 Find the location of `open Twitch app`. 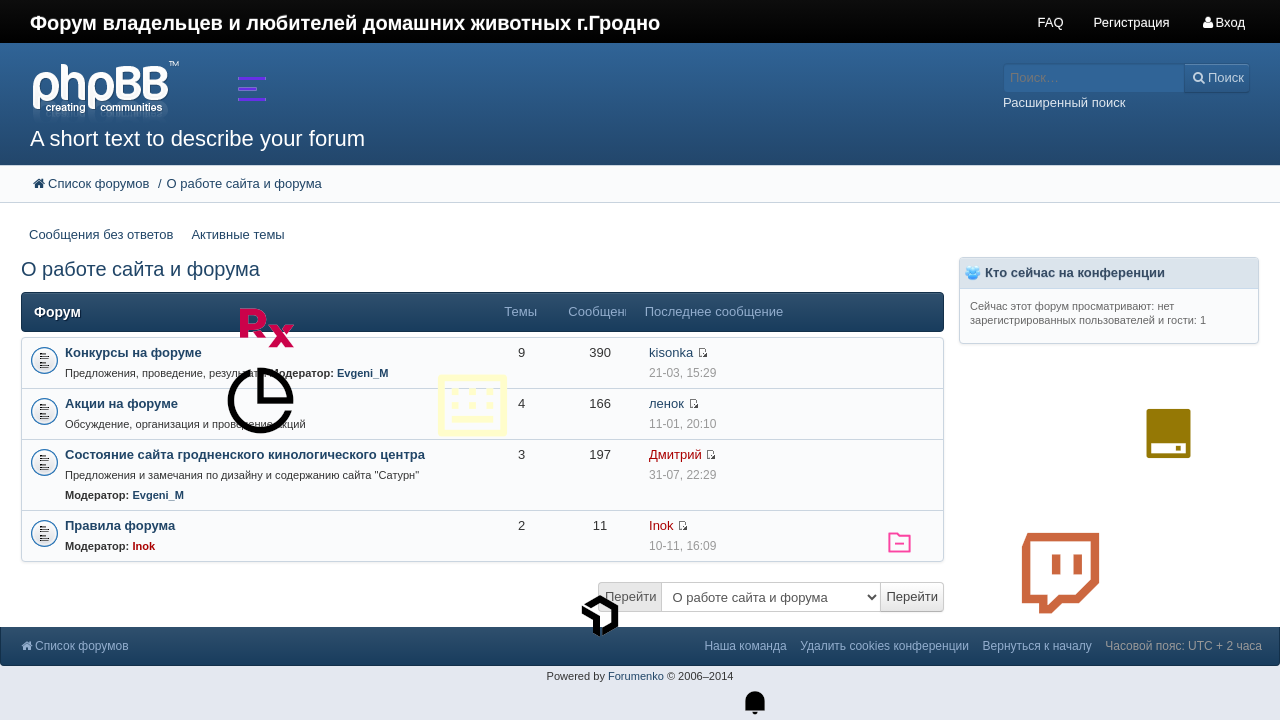

open Twitch app is located at coordinates (1060, 571).